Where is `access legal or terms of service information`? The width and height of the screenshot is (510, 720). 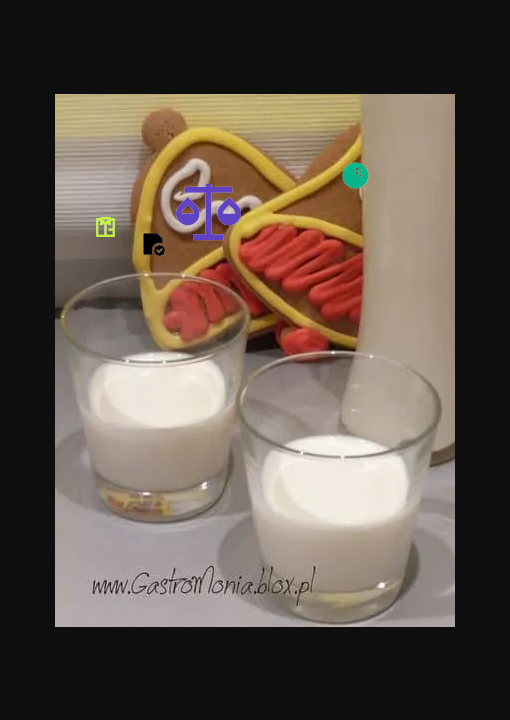 access legal or terms of service information is located at coordinates (208, 213).